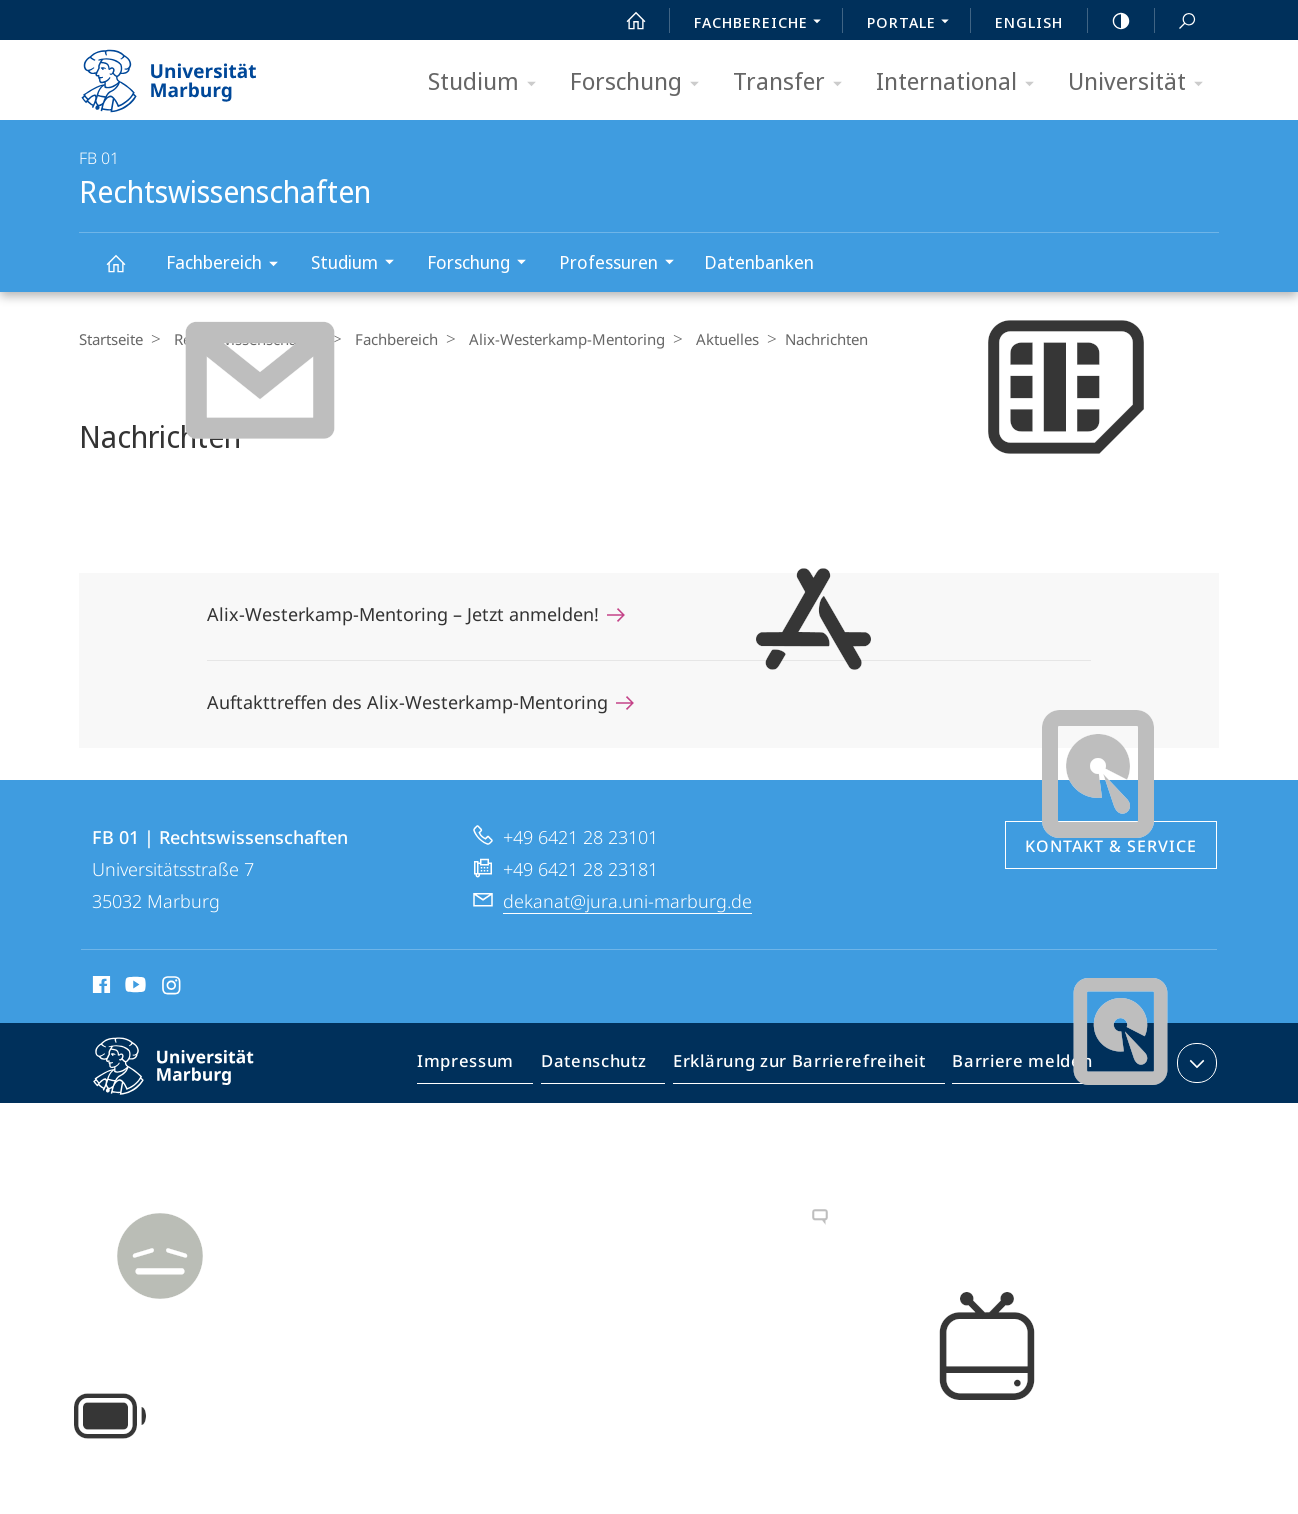 Image resolution: width=1298 pixels, height=1514 pixels. Describe the element at coordinates (1120, 1031) in the screenshot. I see `access firewire hard drive` at that location.